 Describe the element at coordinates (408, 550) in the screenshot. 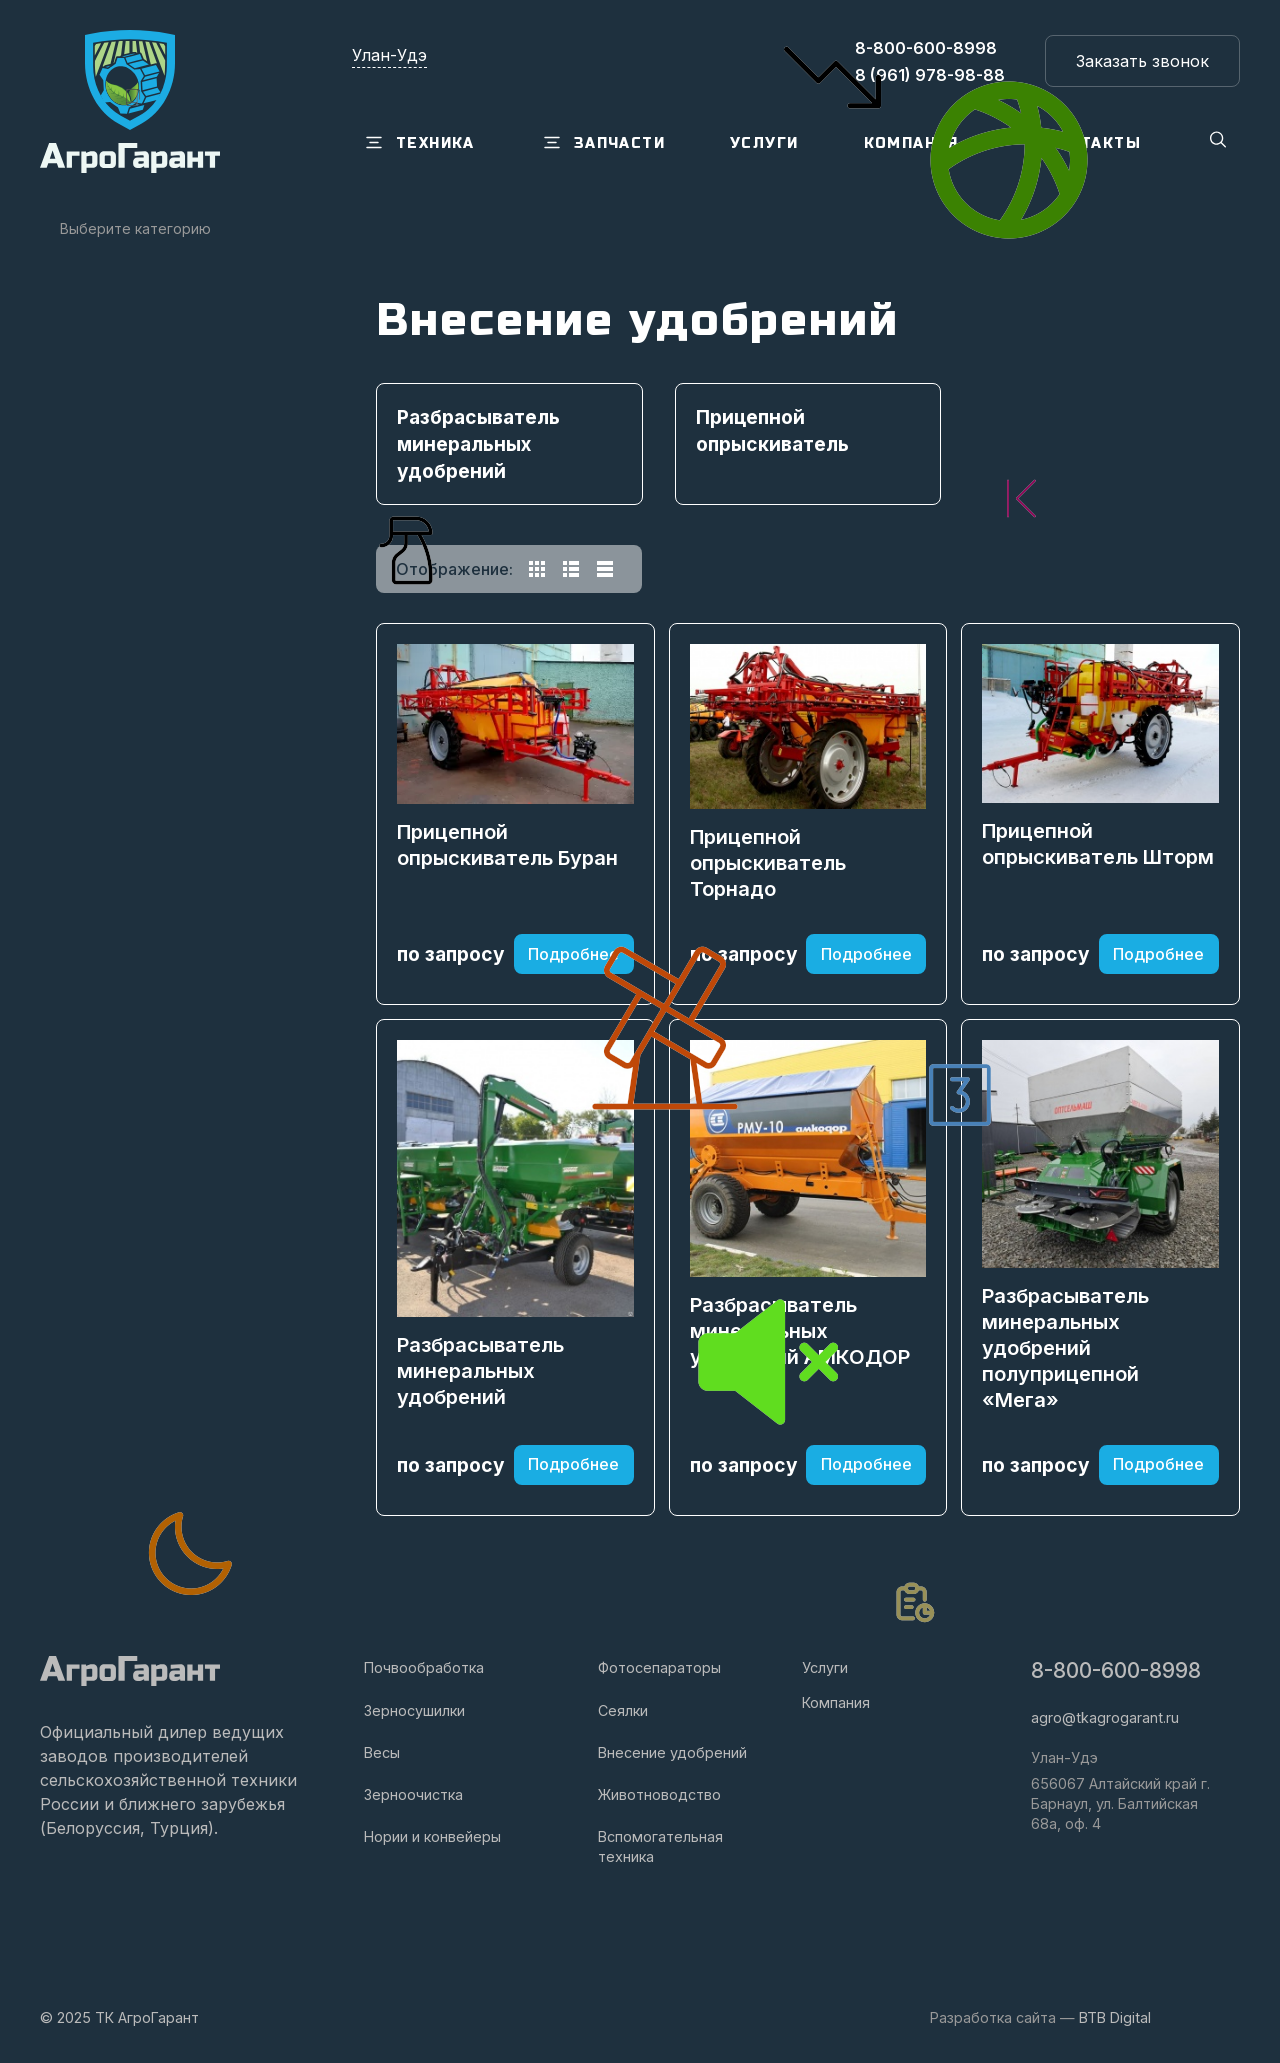

I see `access cleaning or maintenance tools` at that location.